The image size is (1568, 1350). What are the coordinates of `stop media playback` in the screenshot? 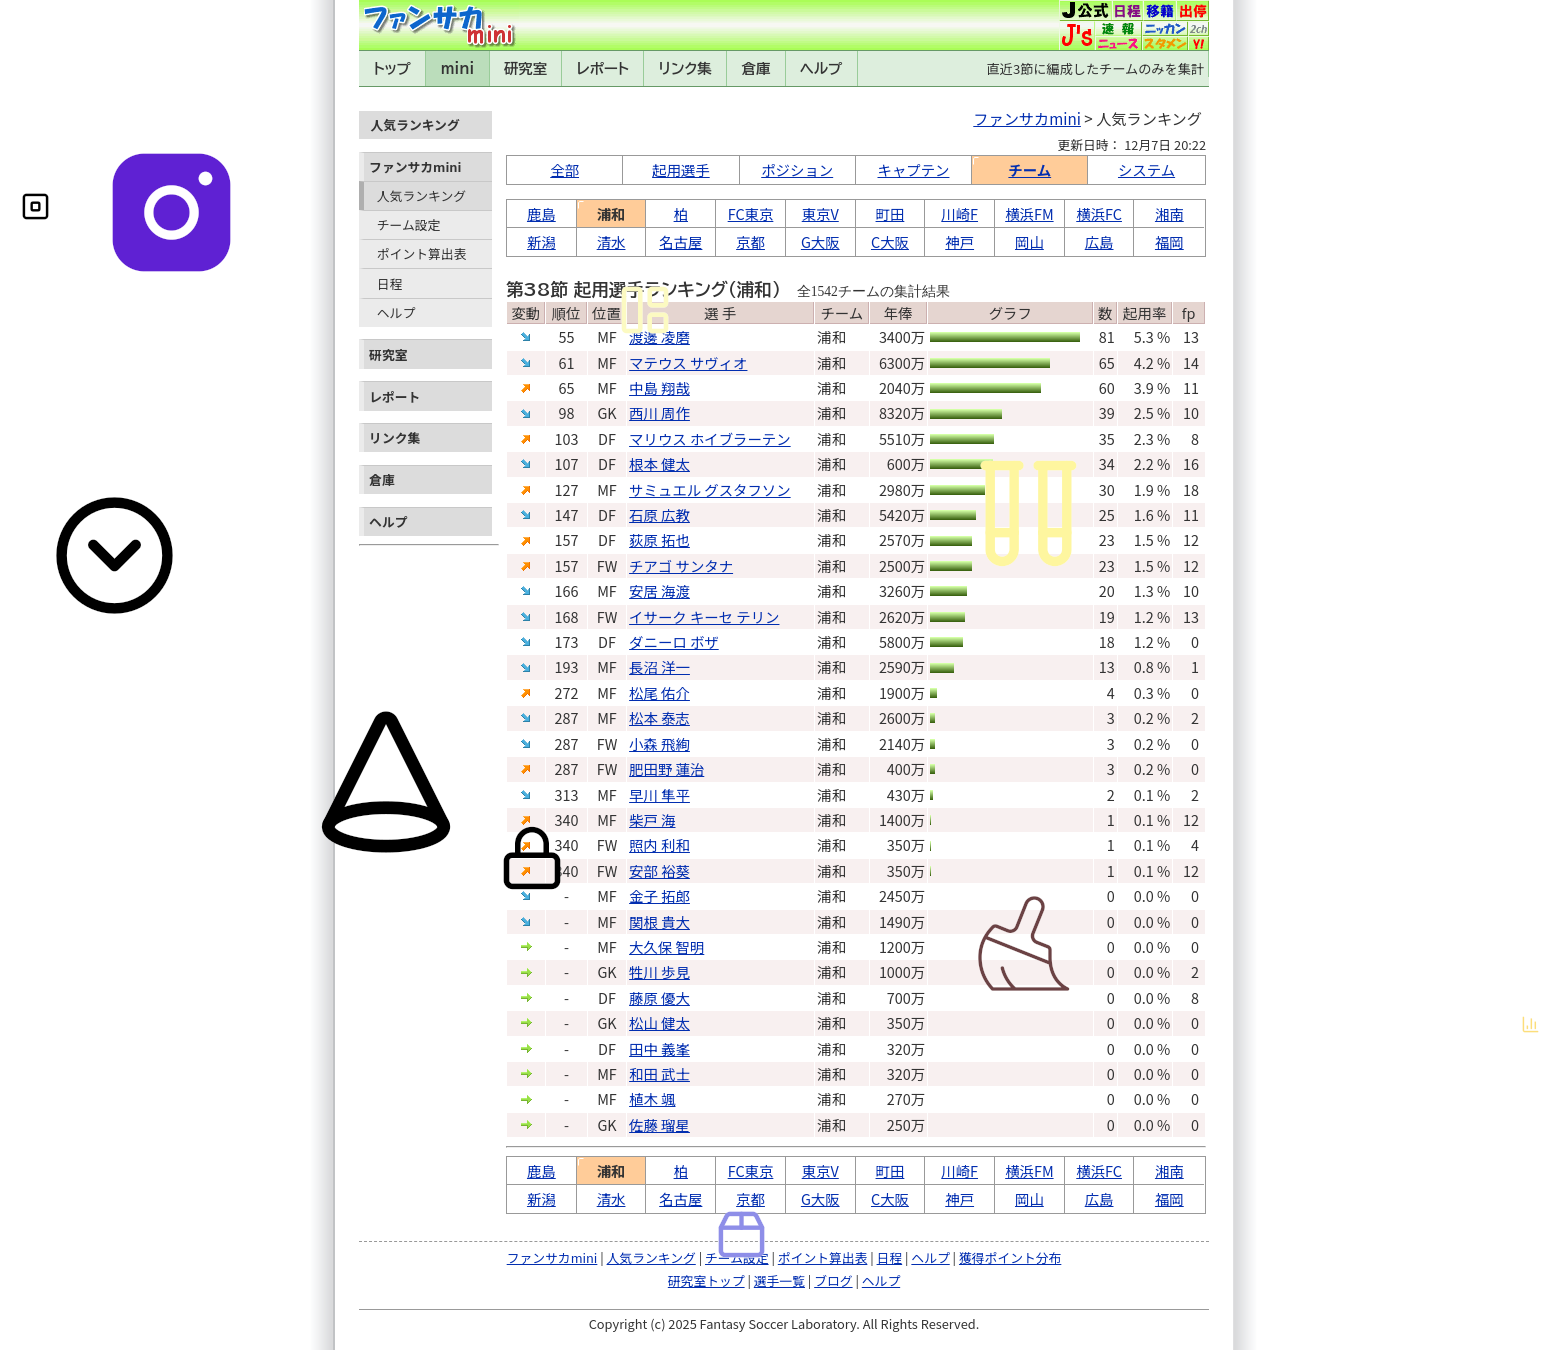 It's located at (35, 206).